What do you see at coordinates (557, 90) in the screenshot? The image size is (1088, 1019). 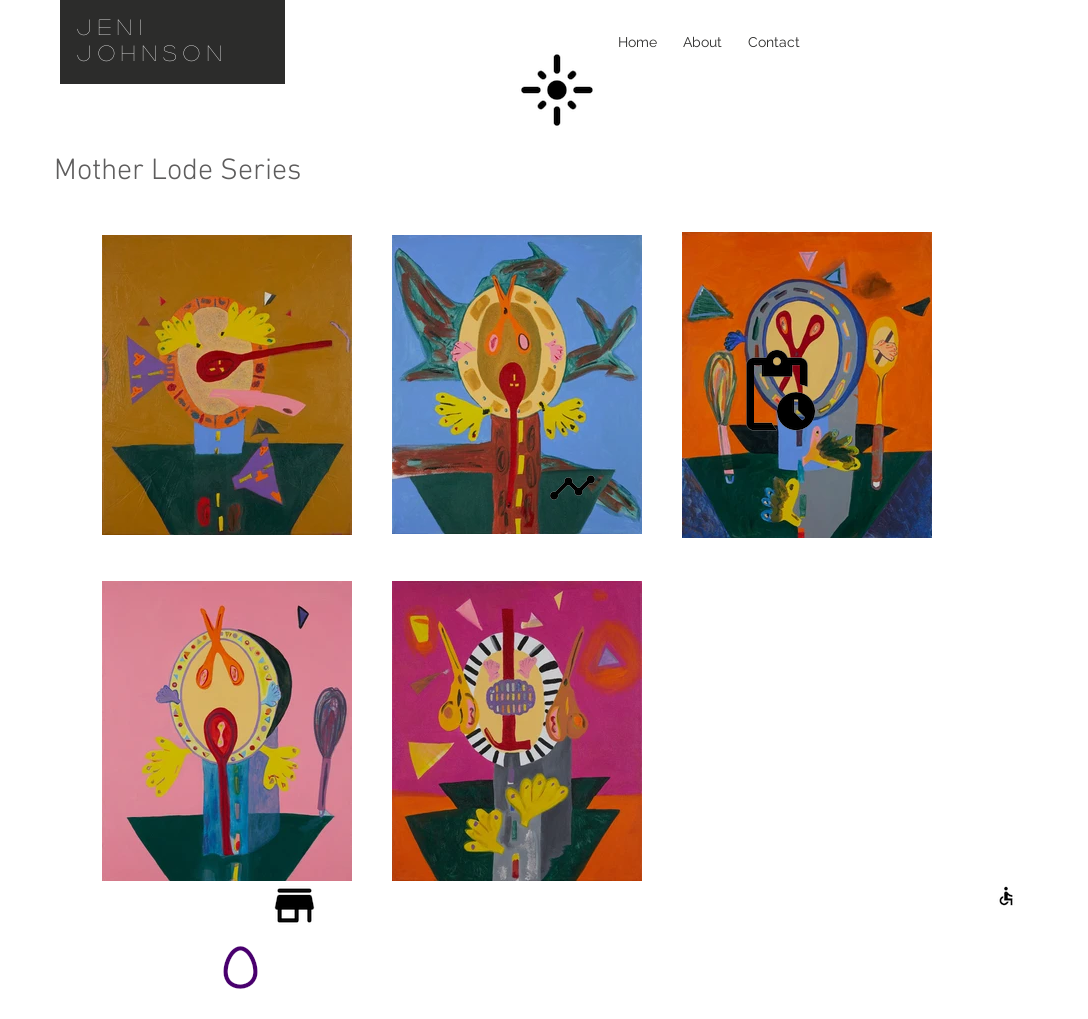 I see `adjust screen brightness` at bounding box center [557, 90].